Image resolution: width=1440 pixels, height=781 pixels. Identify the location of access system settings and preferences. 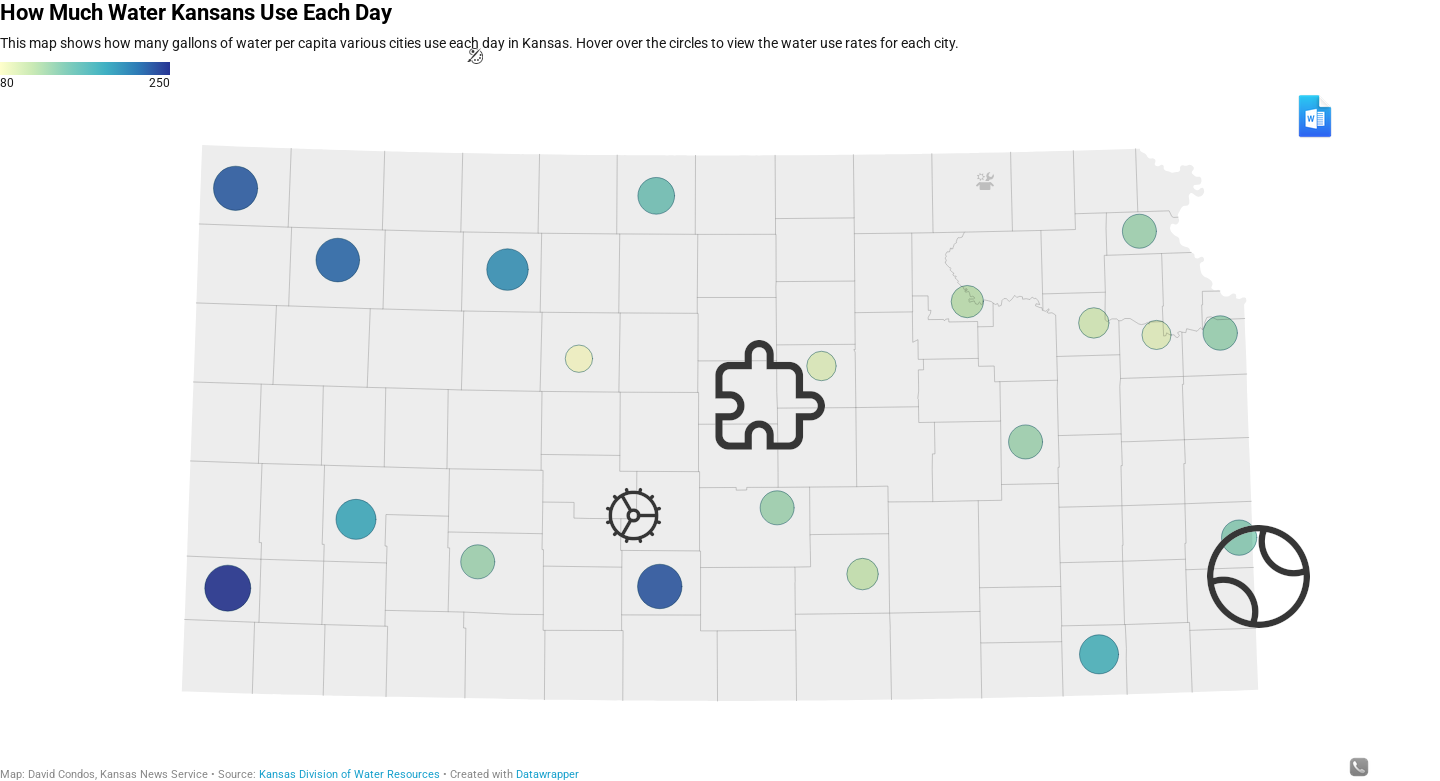
(633, 515).